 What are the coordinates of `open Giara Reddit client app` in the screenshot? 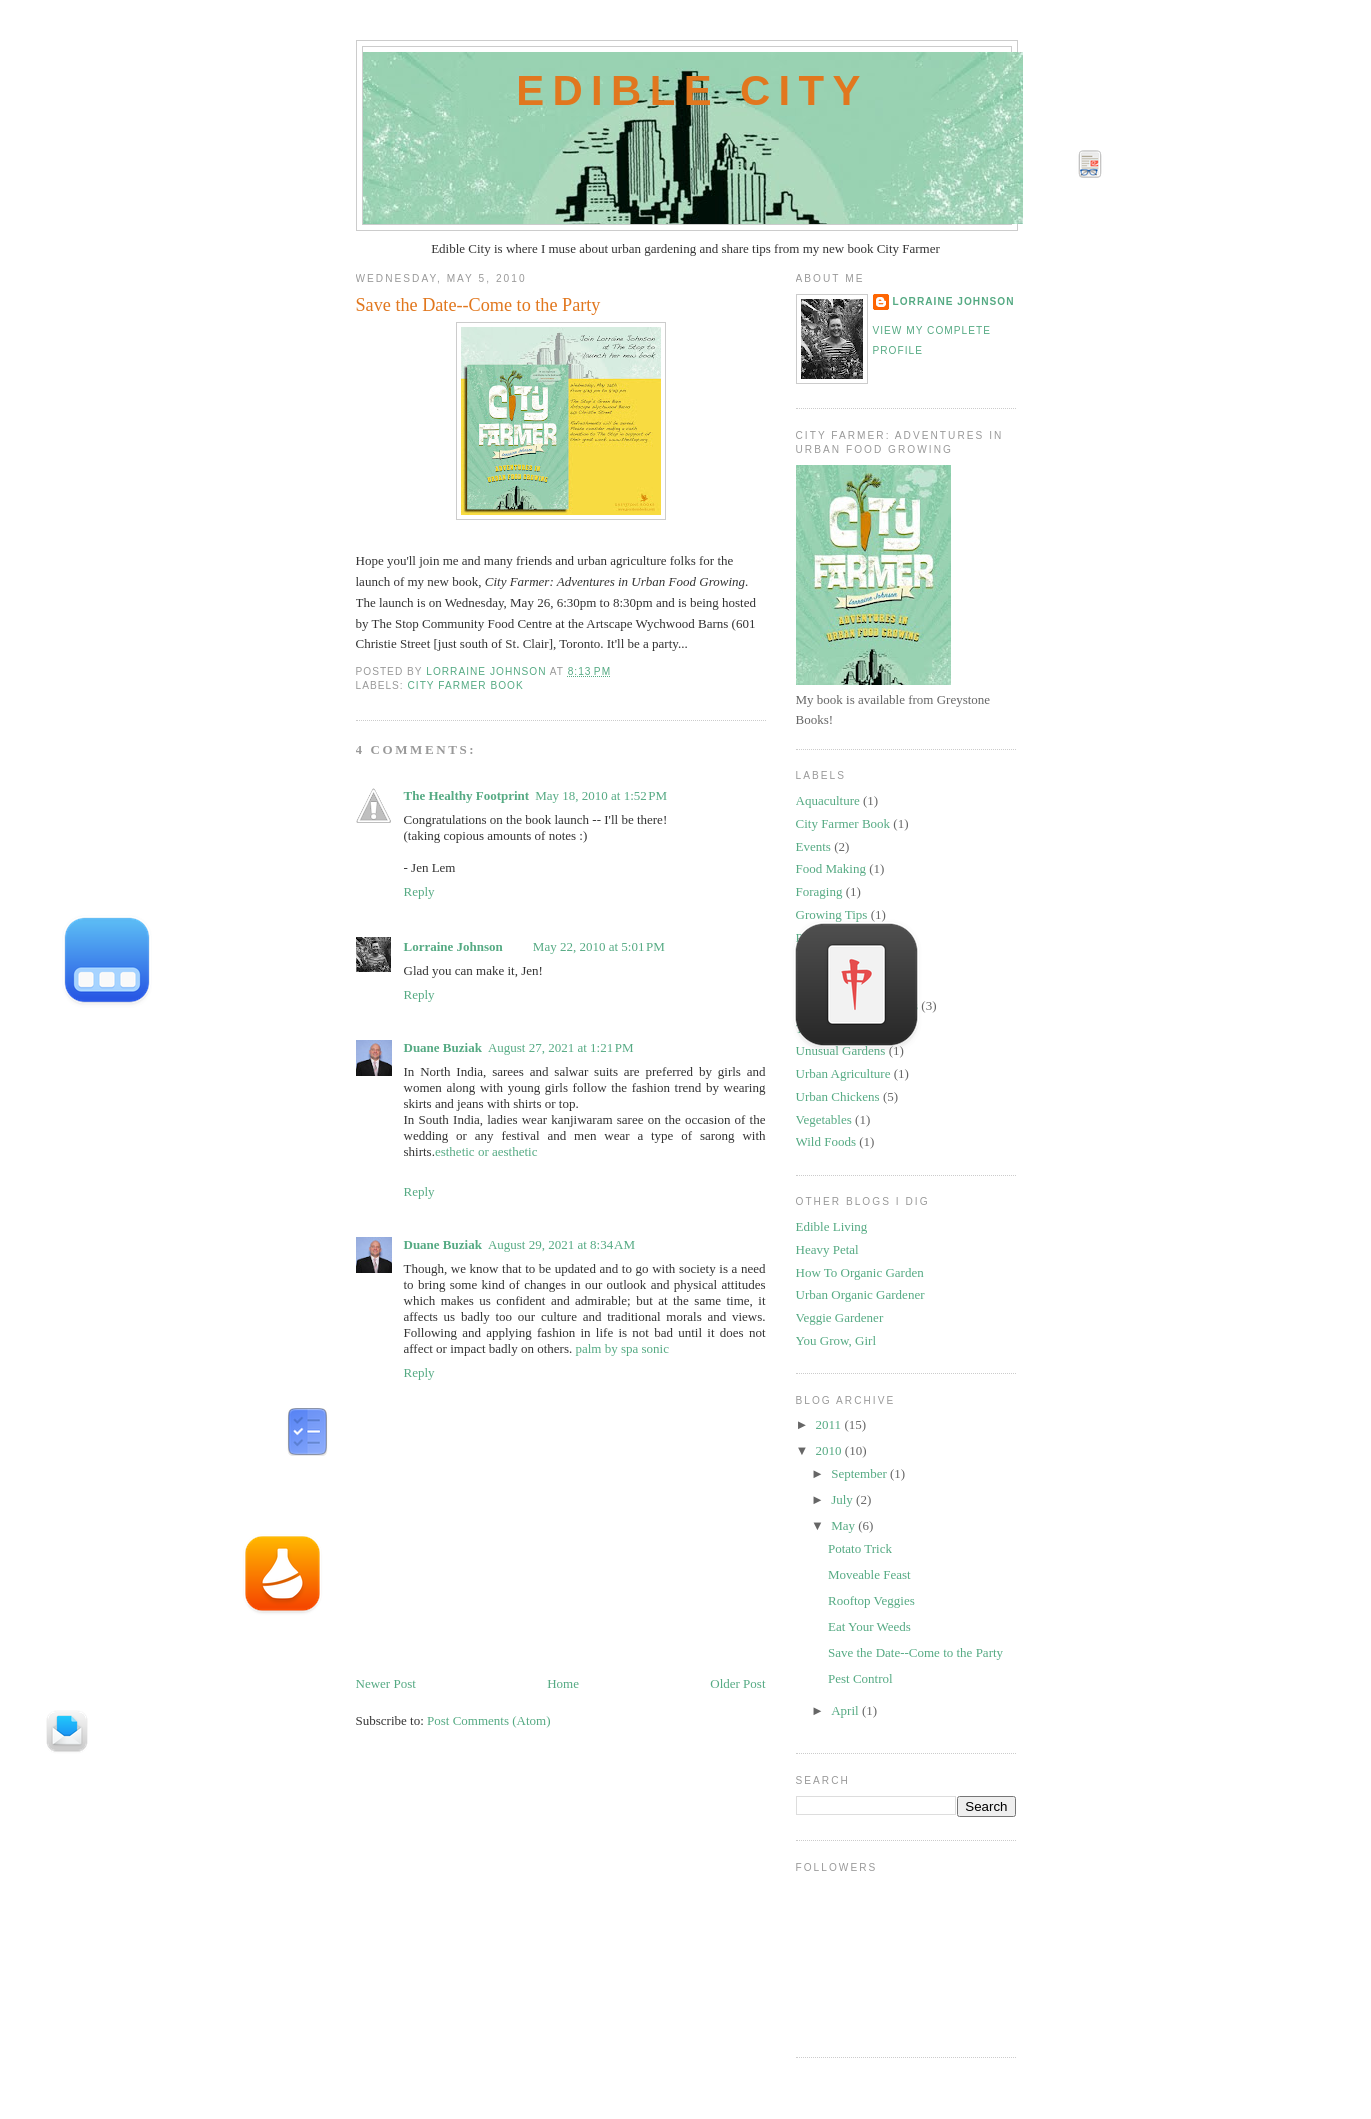 It's located at (282, 1573).